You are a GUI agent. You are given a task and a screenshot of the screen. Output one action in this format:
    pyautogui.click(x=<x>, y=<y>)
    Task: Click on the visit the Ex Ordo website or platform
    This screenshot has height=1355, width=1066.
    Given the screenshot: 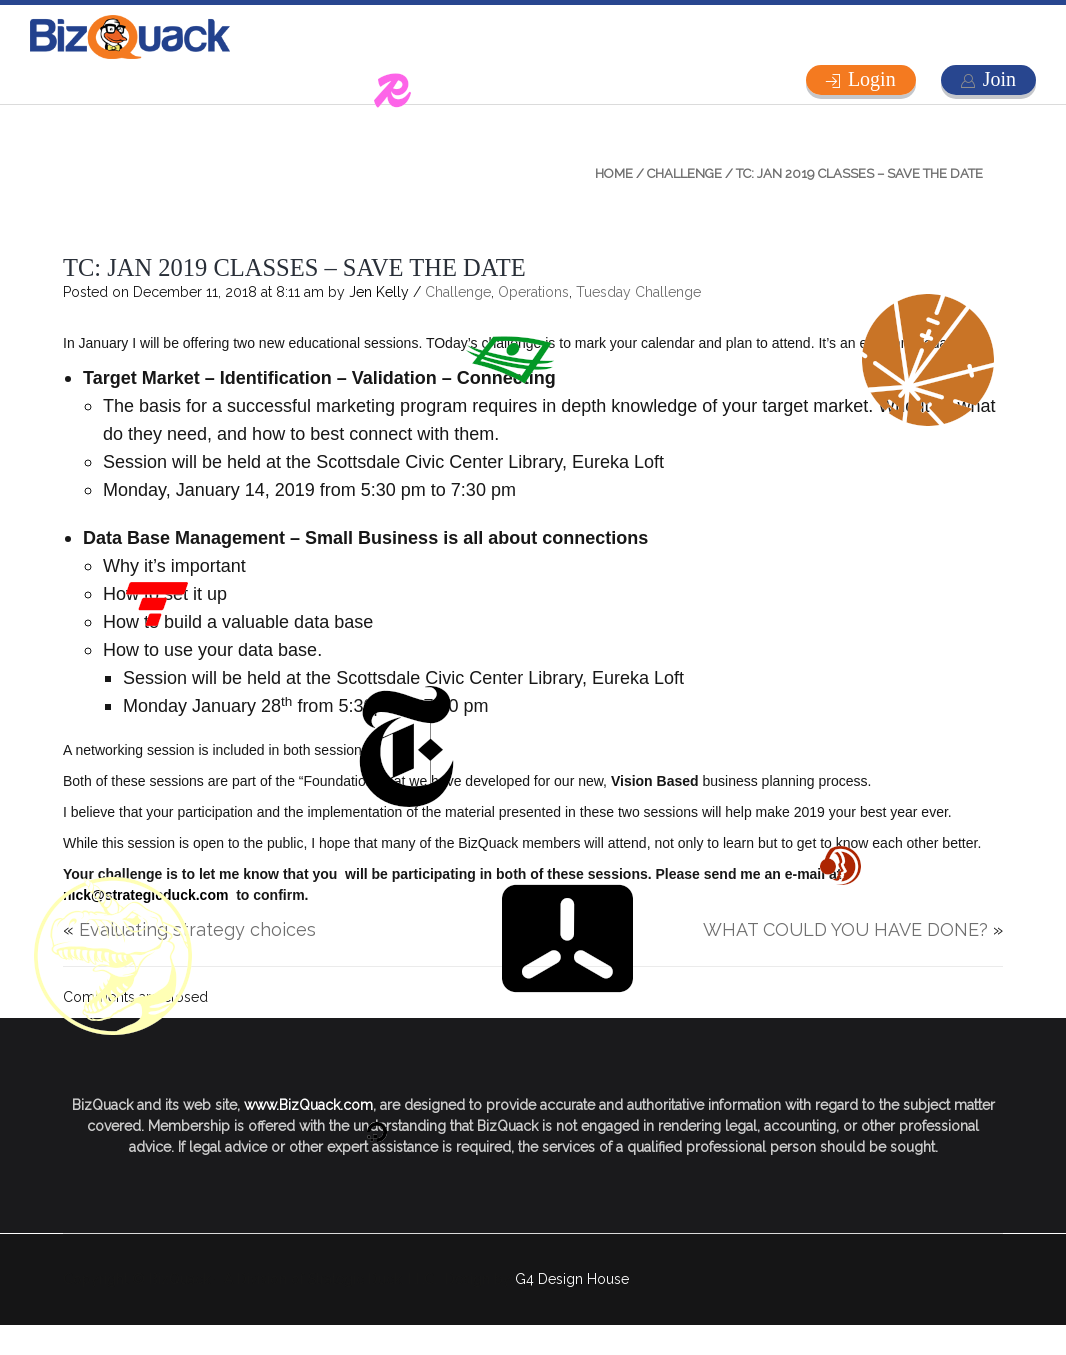 What is the action you would take?
    pyautogui.click(x=928, y=360)
    